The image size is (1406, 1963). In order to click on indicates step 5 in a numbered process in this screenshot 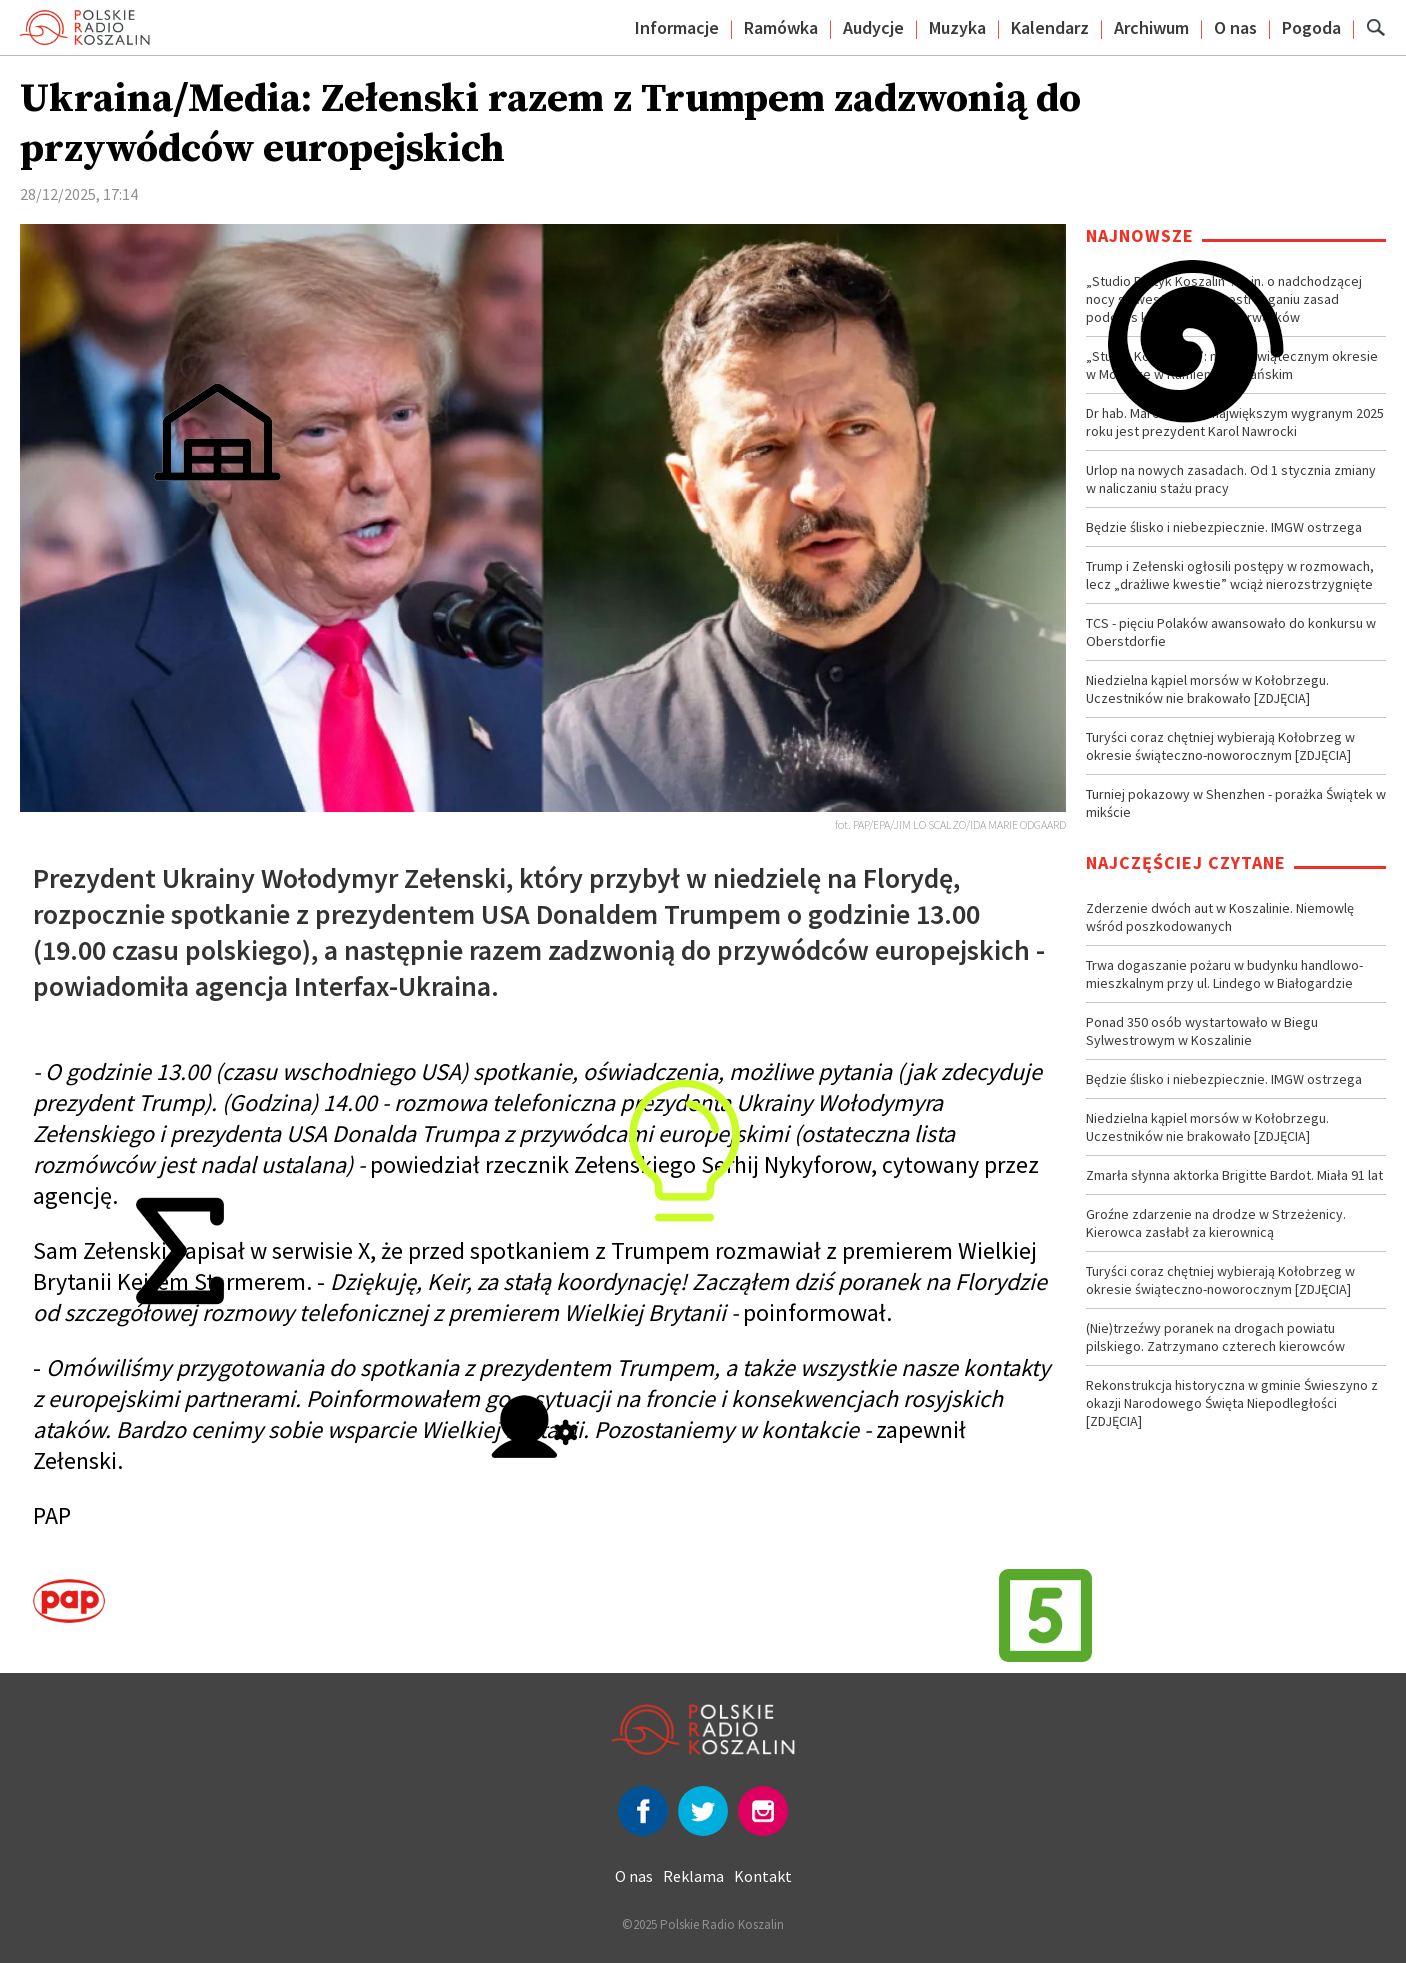, I will do `click(1045, 1615)`.